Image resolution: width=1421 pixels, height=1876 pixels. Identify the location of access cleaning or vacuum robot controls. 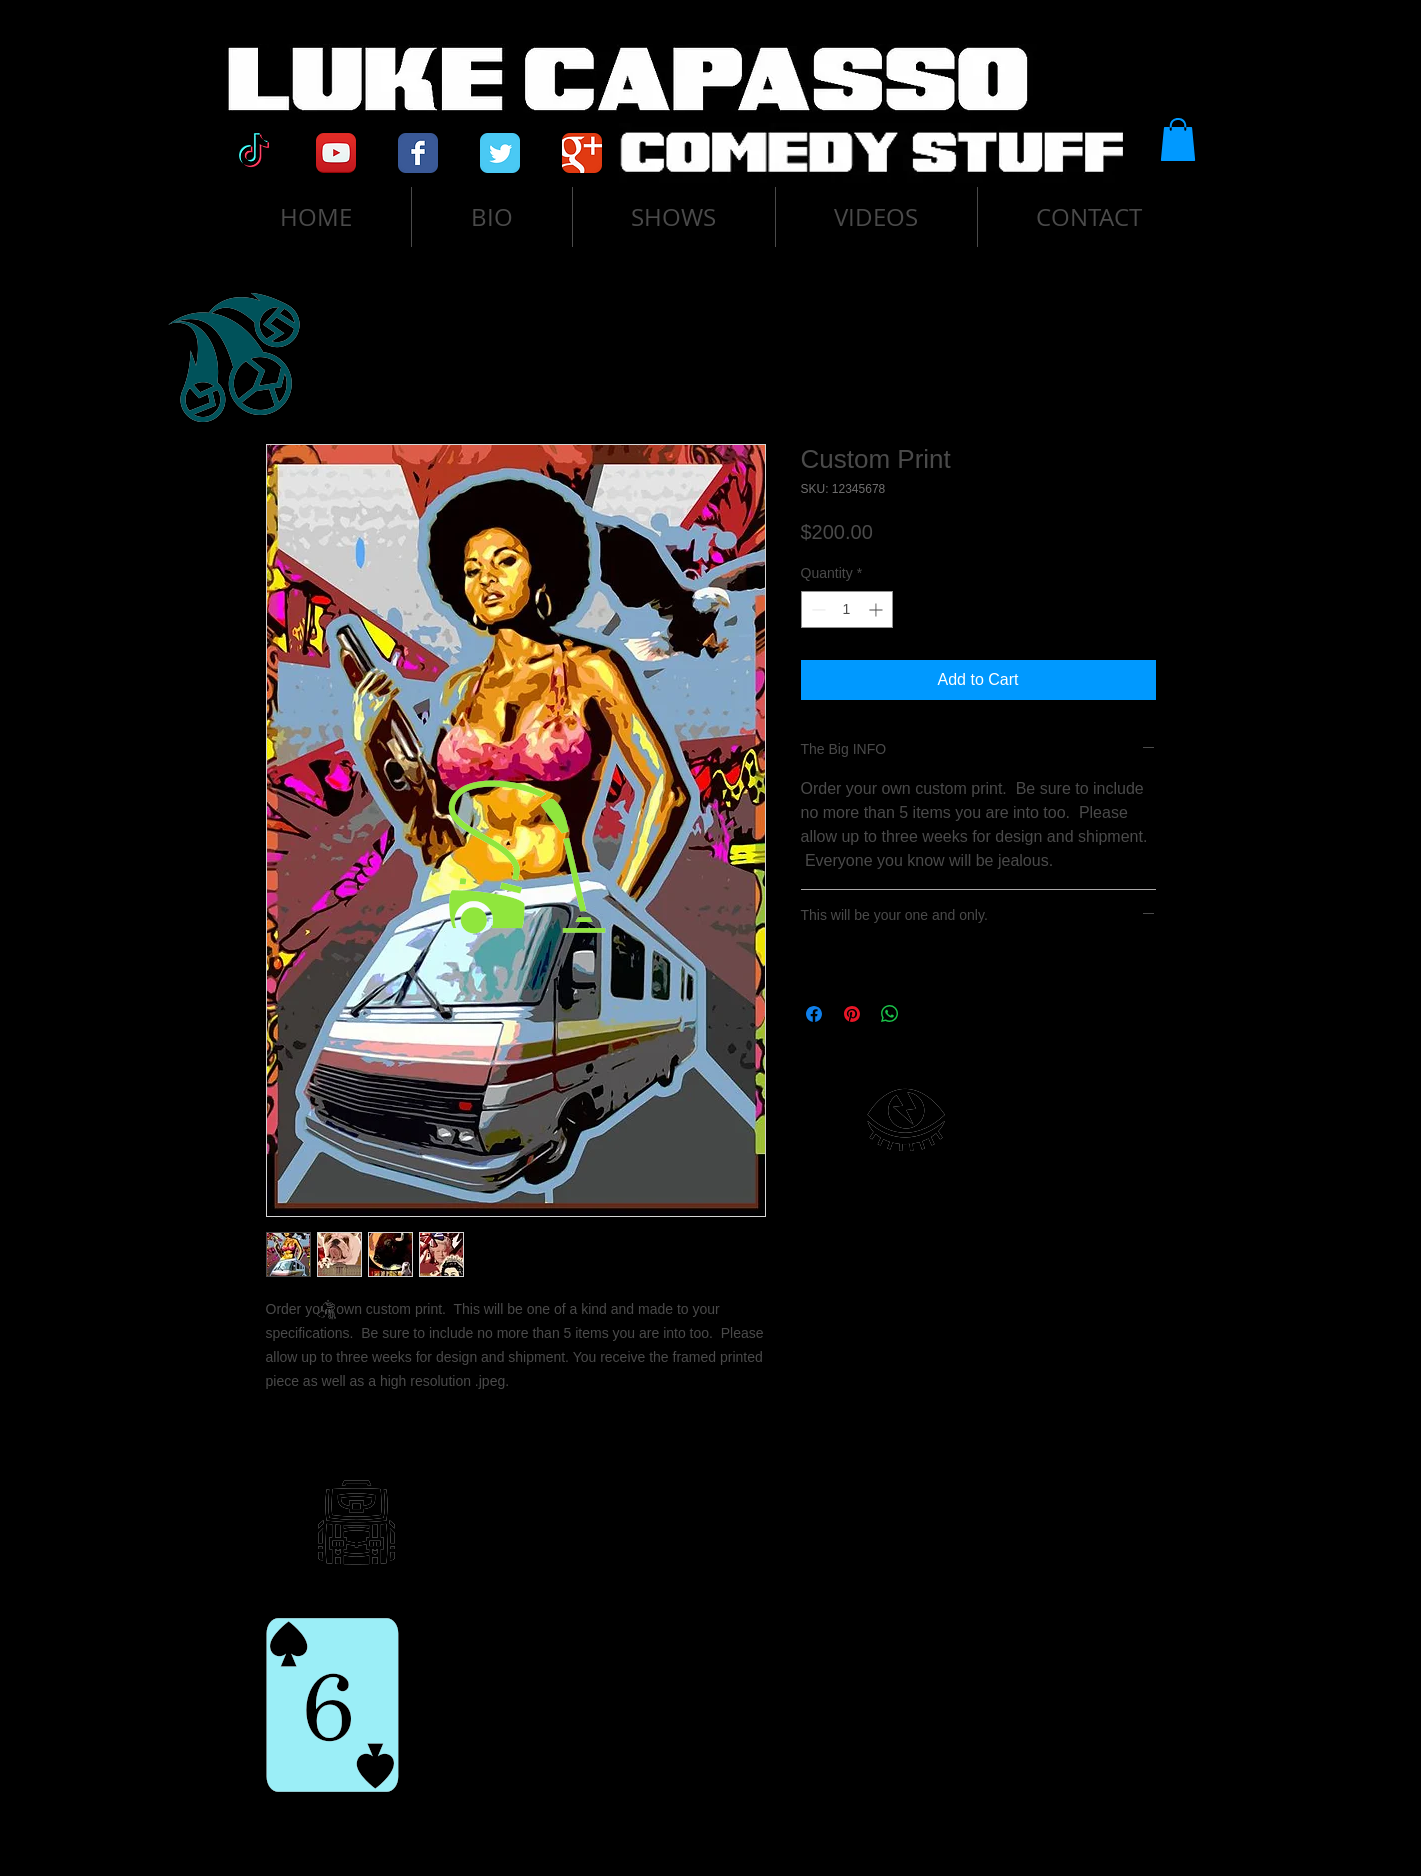
(527, 857).